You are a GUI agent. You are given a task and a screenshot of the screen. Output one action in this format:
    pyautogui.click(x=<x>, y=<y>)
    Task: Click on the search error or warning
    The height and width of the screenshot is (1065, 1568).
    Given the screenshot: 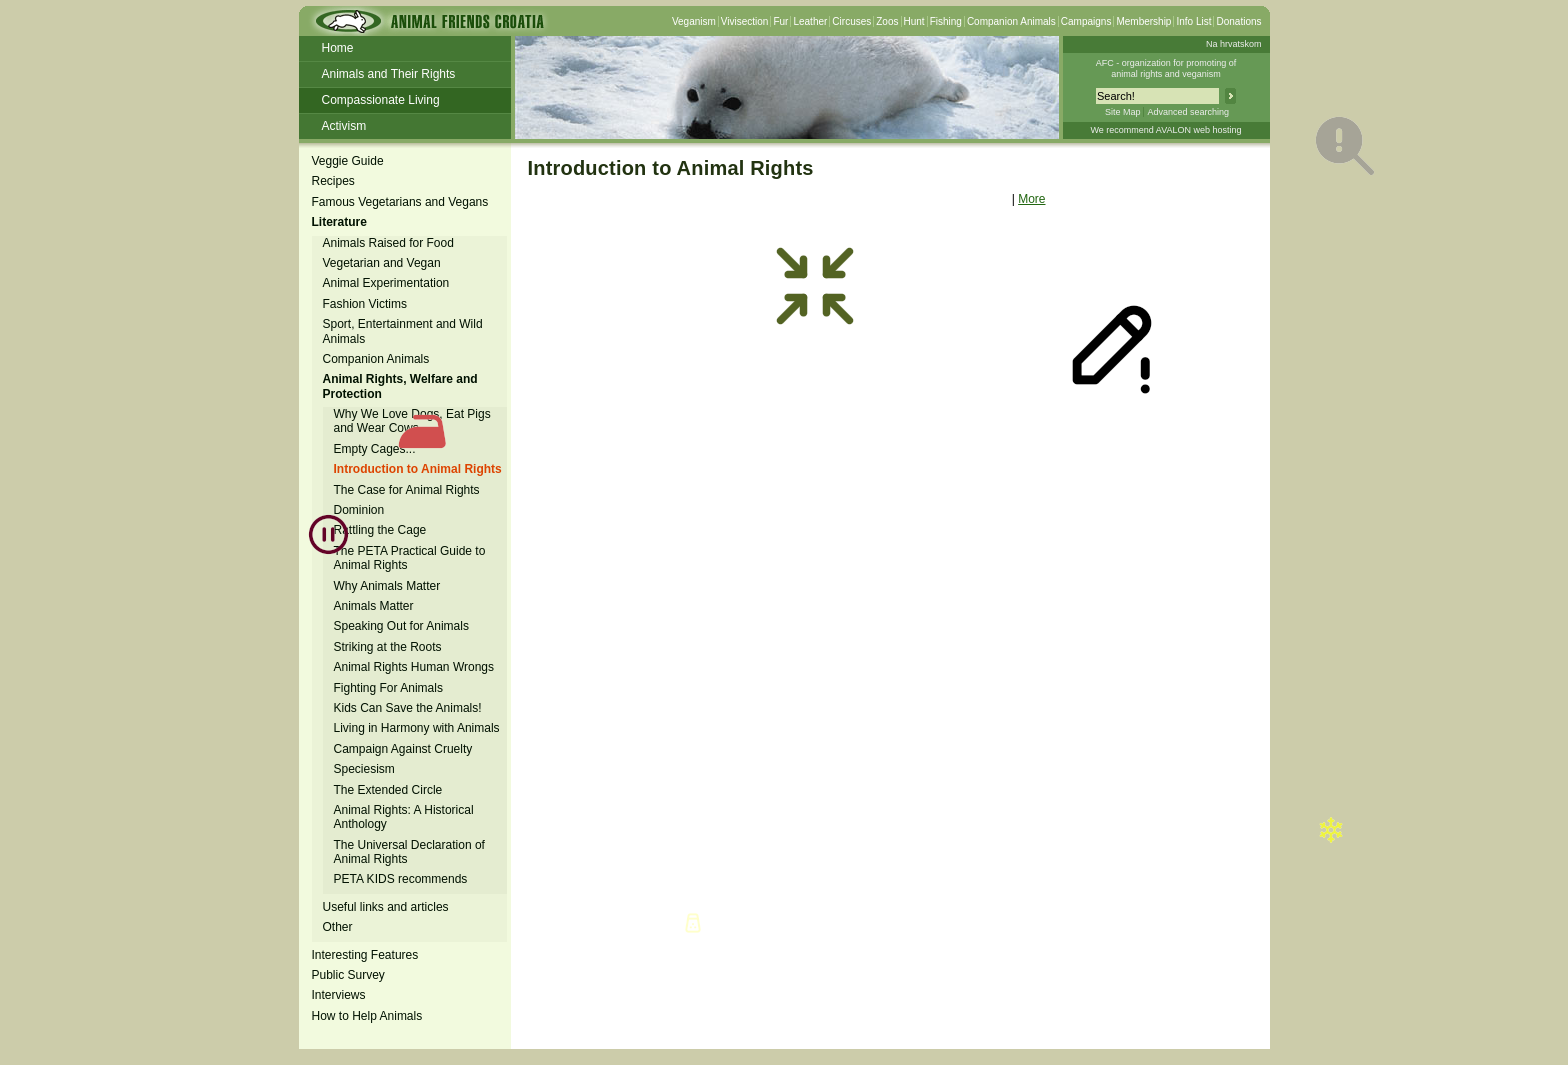 What is the action you would take?
    pyautogui.click(x=1345, y=146)
    